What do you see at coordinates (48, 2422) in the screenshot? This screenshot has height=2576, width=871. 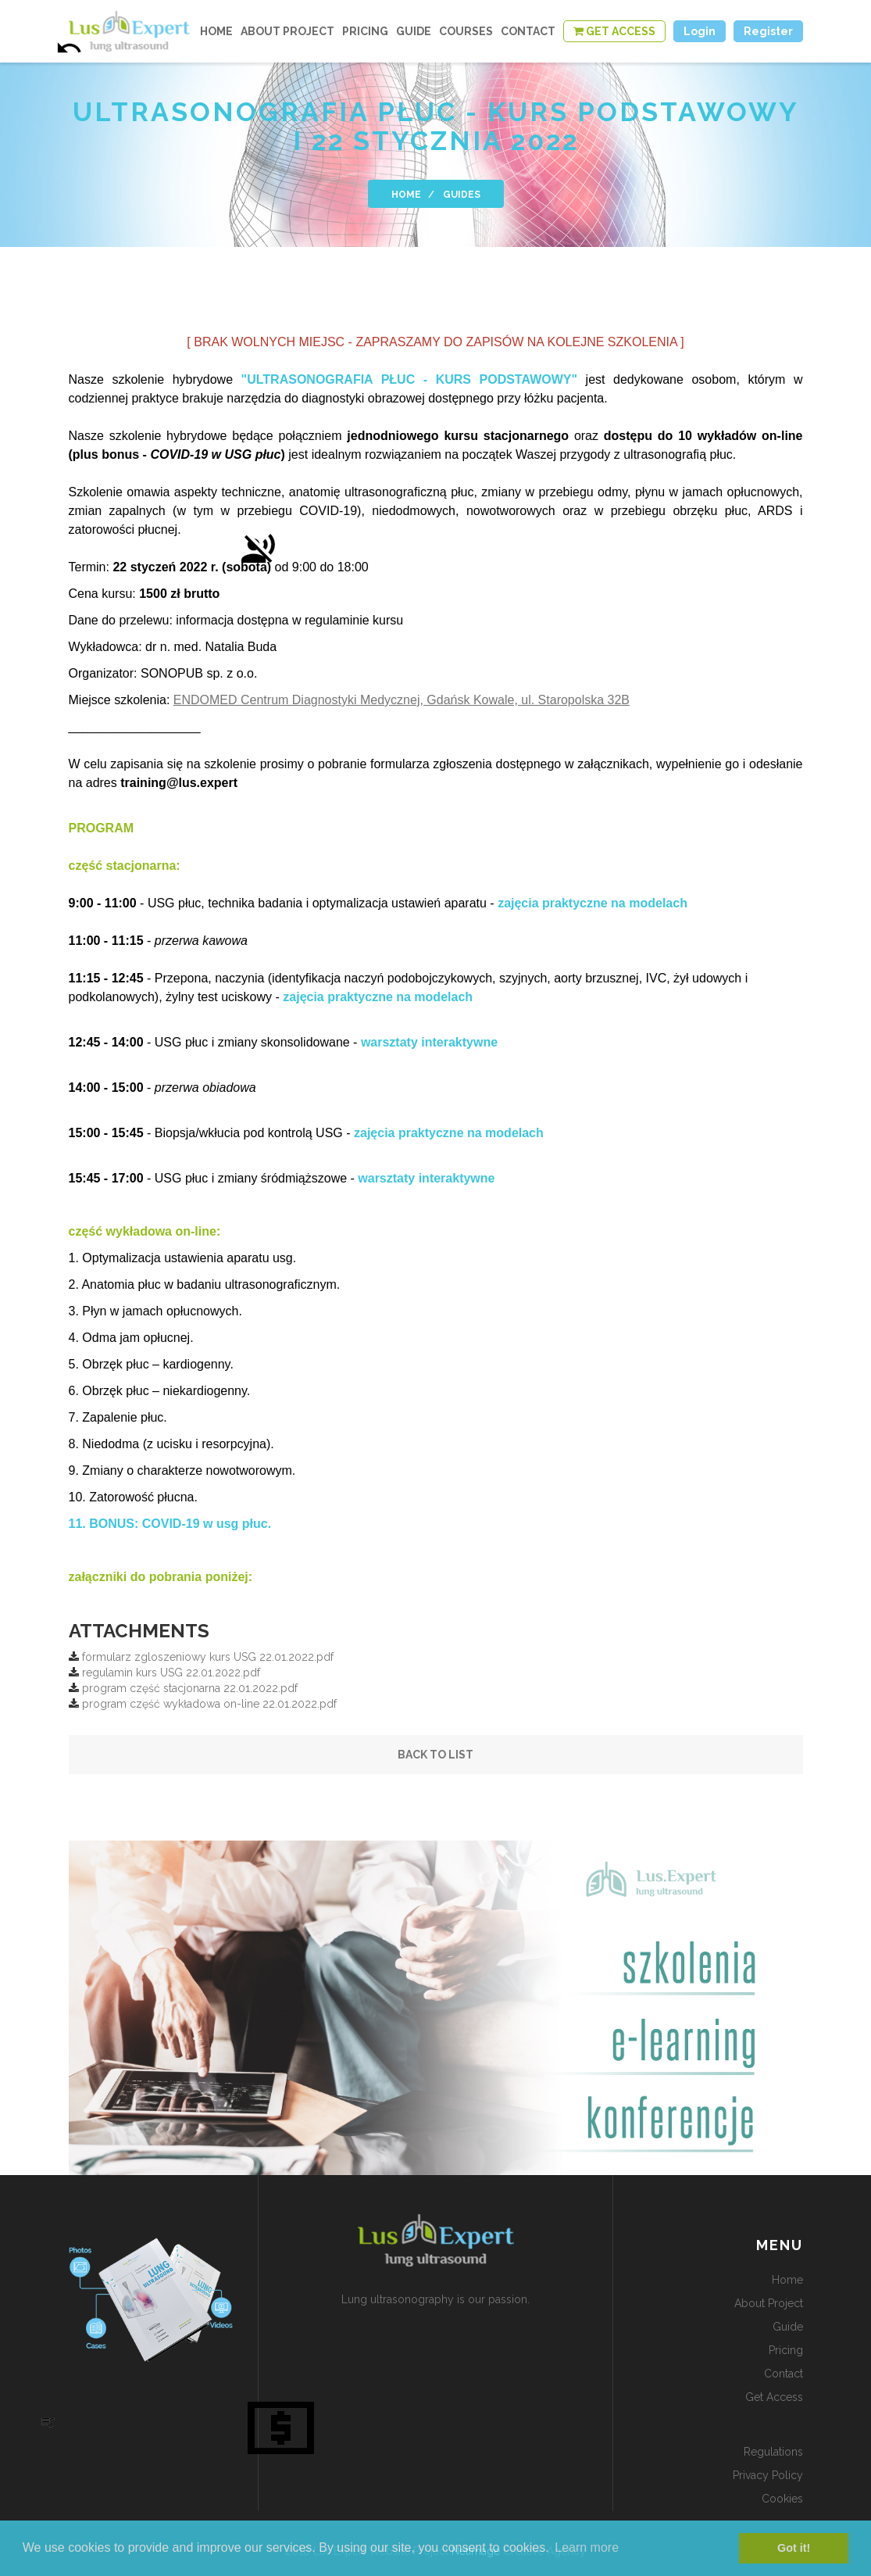 I see `view music queue or playlist` at bounding box center [48, 2422].